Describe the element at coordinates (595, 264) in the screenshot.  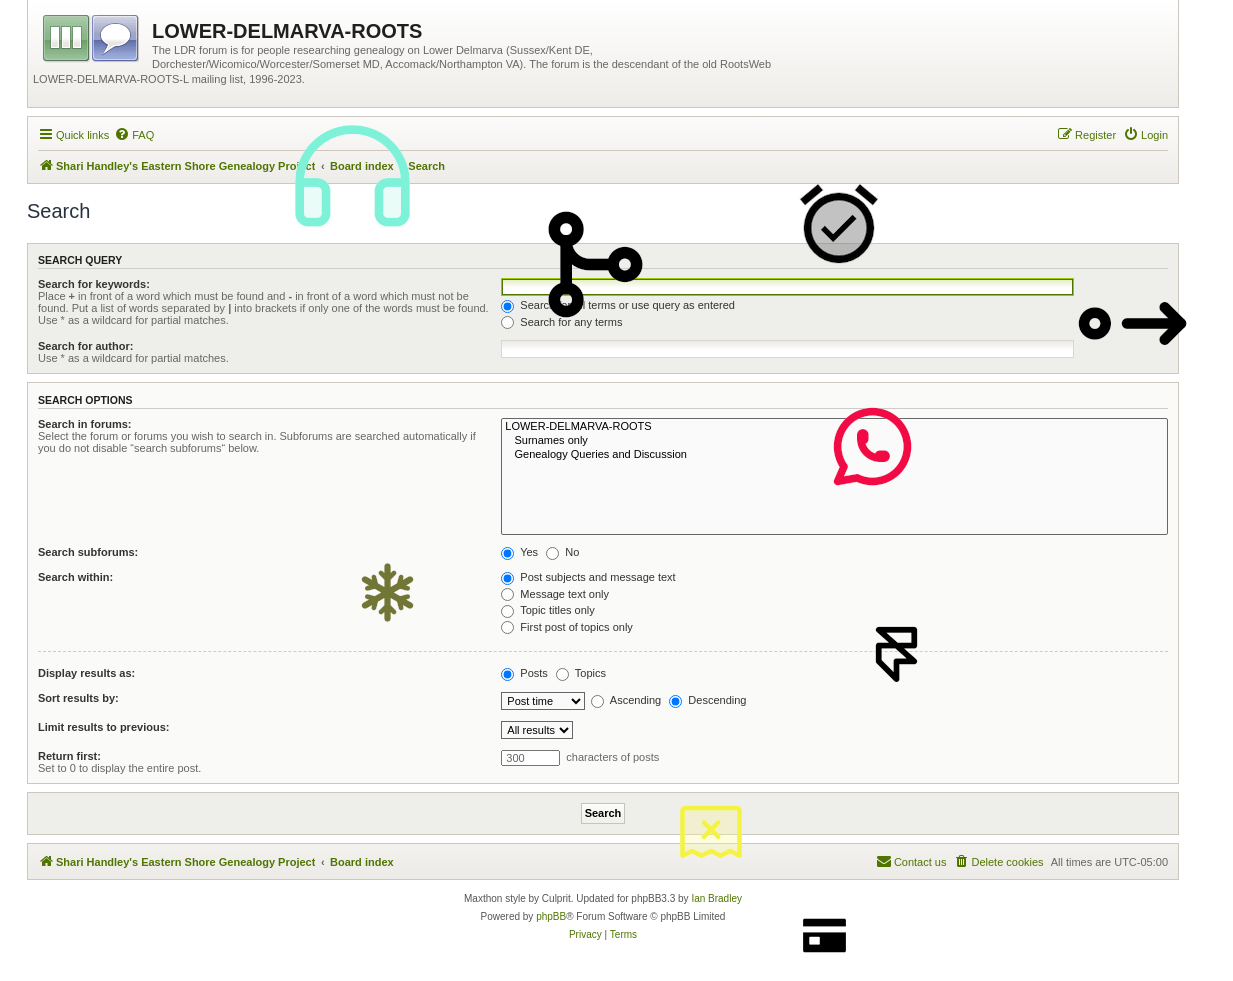
I see `merge branches in version control` at that location.